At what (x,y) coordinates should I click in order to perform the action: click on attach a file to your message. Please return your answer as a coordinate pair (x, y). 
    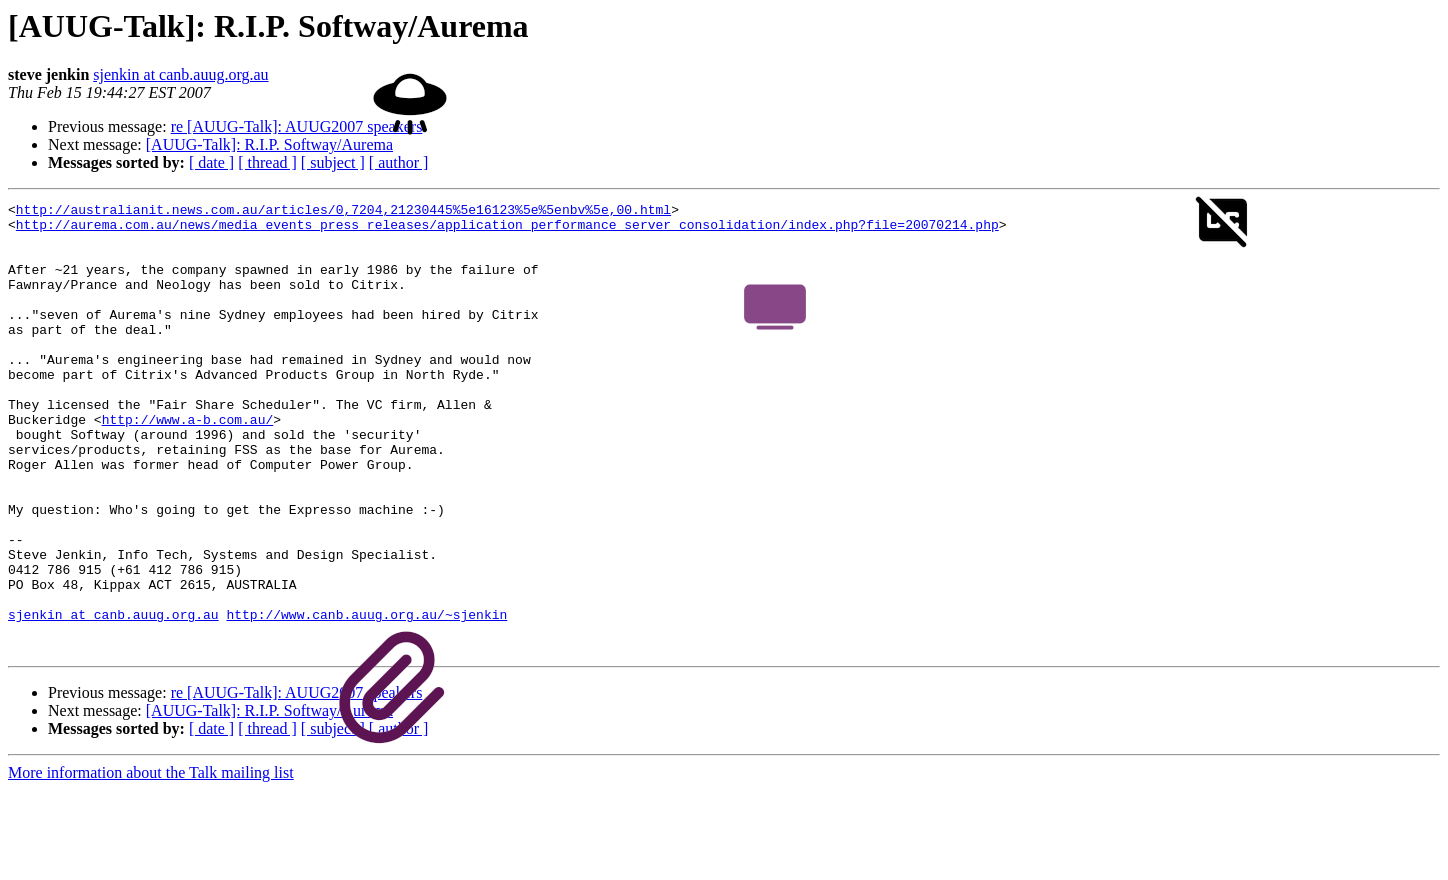
    Looking at the image, I should click on (390, 687).